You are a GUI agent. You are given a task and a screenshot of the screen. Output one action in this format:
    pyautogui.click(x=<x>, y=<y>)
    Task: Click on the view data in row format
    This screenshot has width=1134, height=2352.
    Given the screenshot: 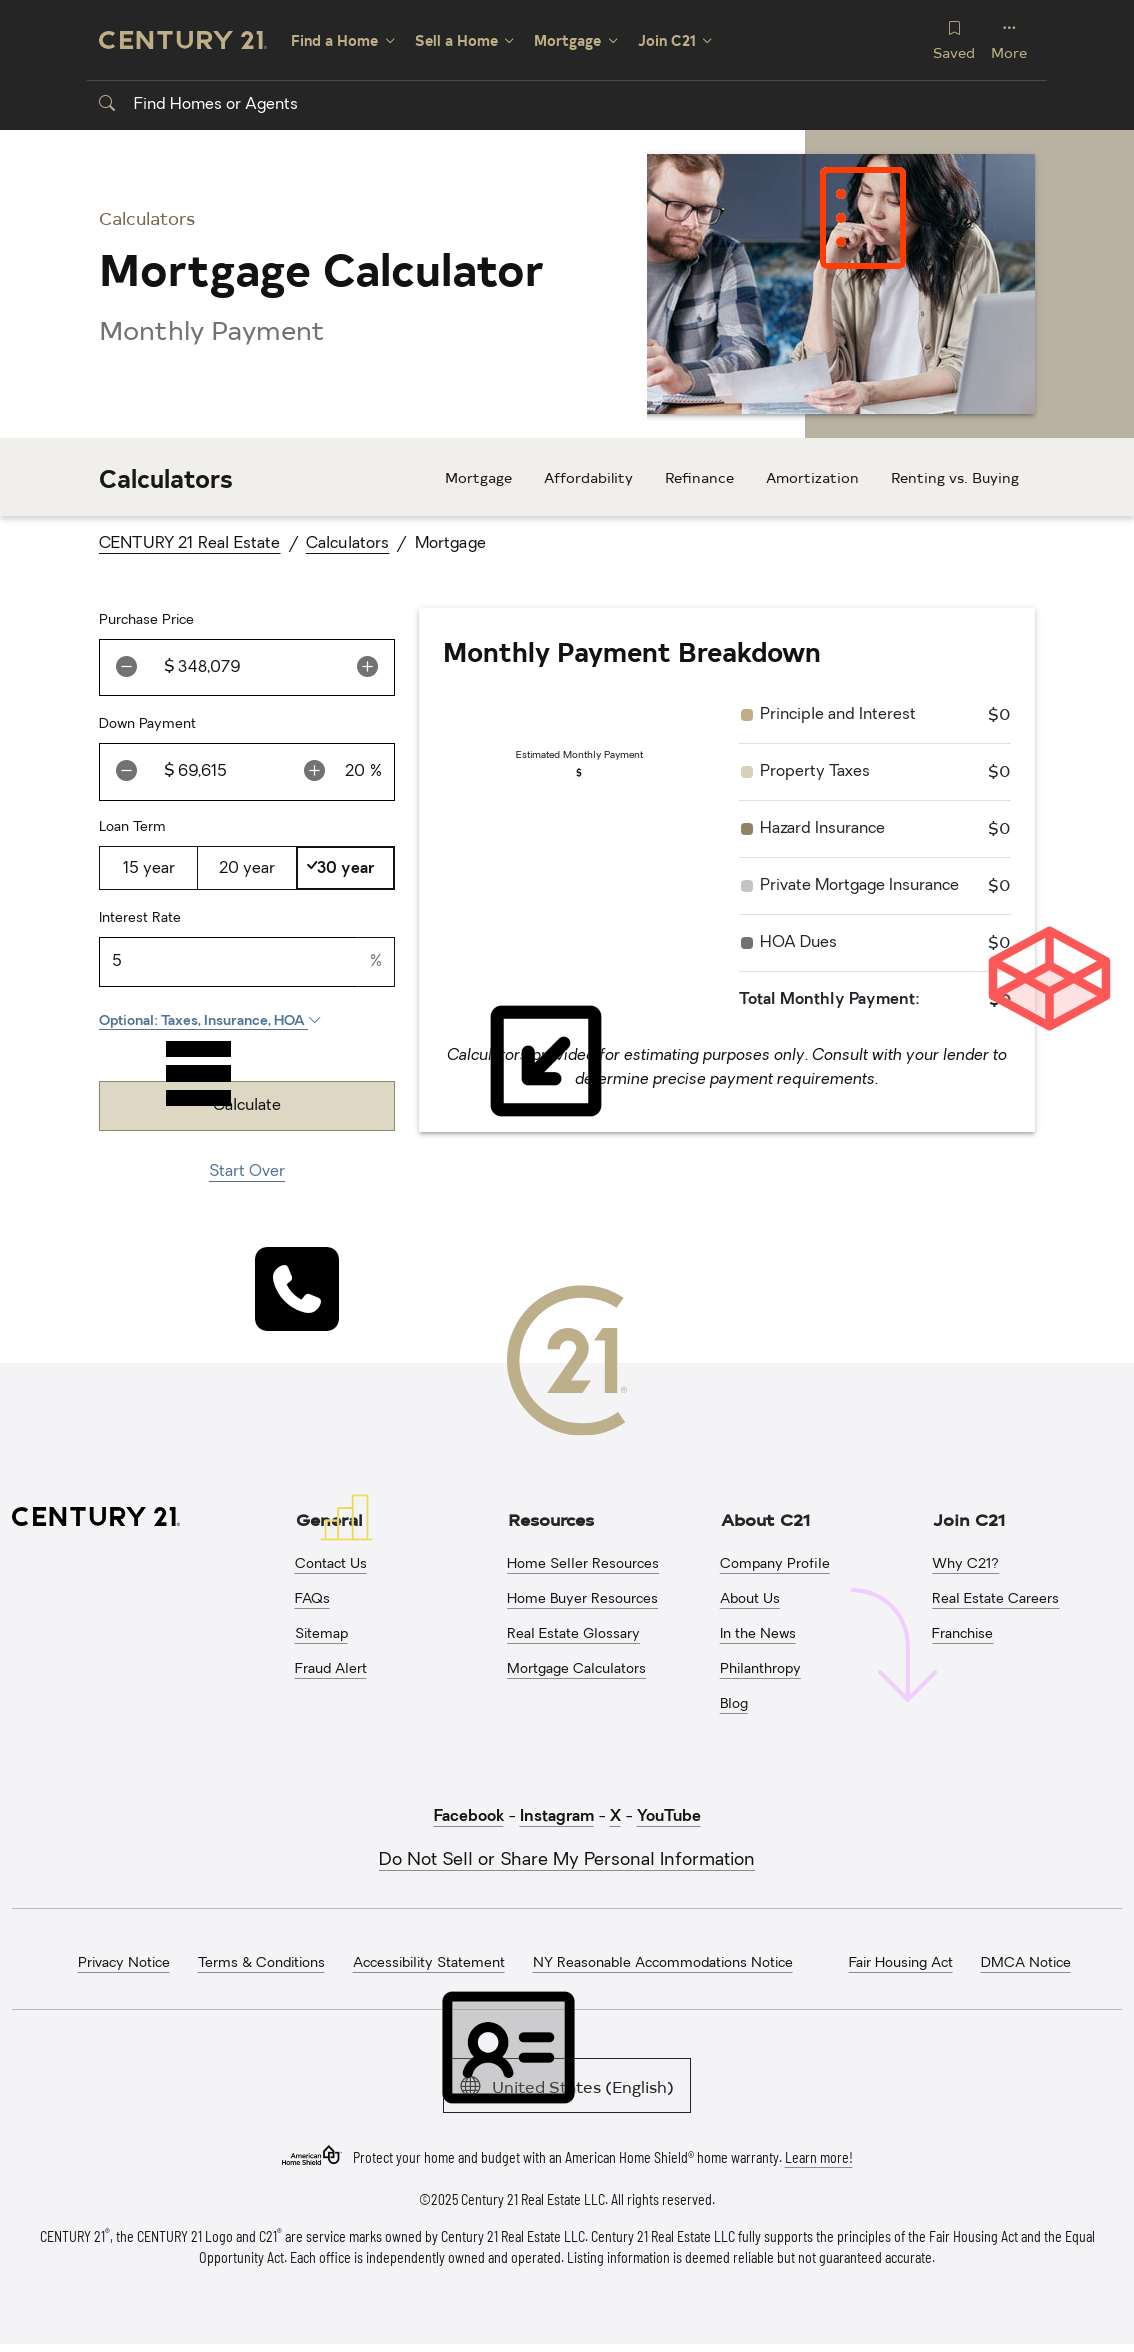 What is the action you would take?
    pyautogui.click(x=198, y=1073)
    